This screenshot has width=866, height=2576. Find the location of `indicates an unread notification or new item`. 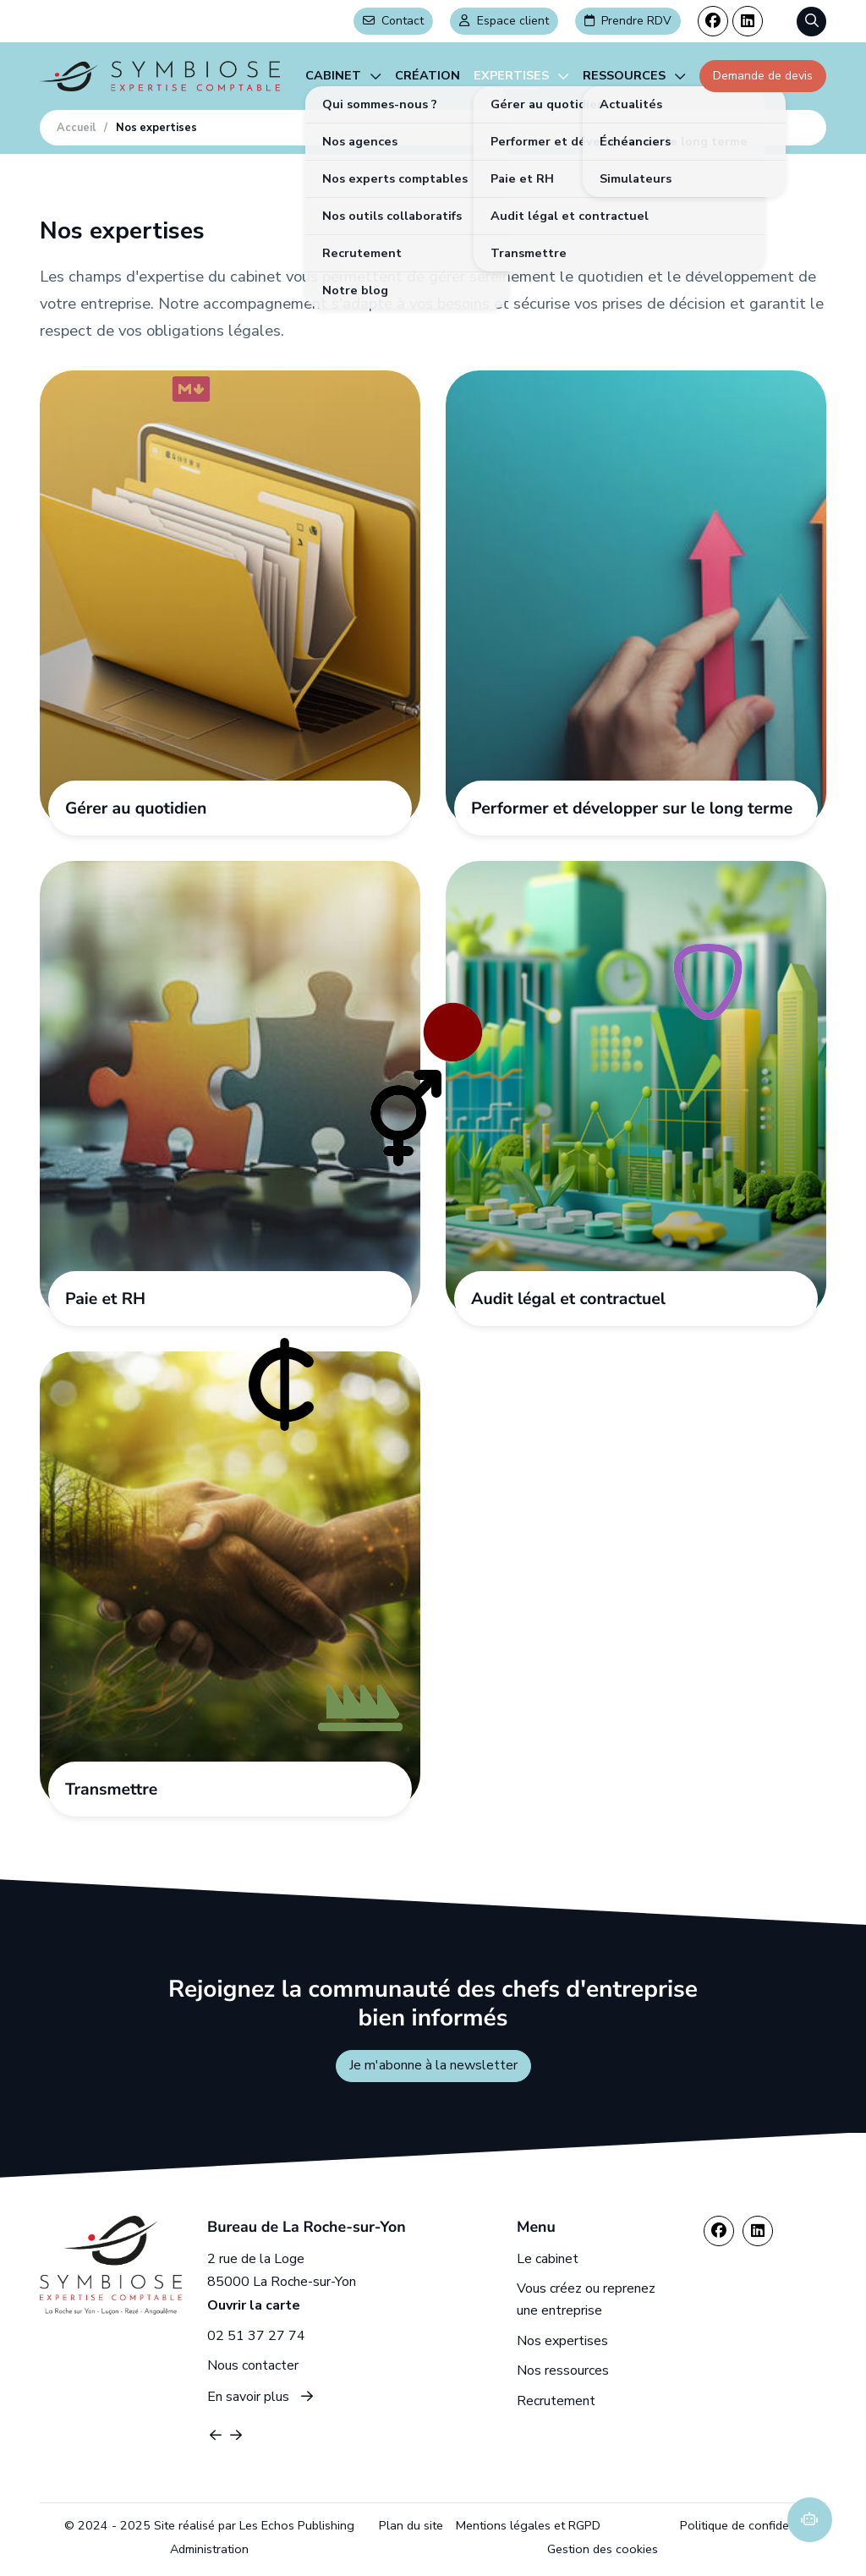

indicates an unread notification or new item is located at coordinates (452, 1032).